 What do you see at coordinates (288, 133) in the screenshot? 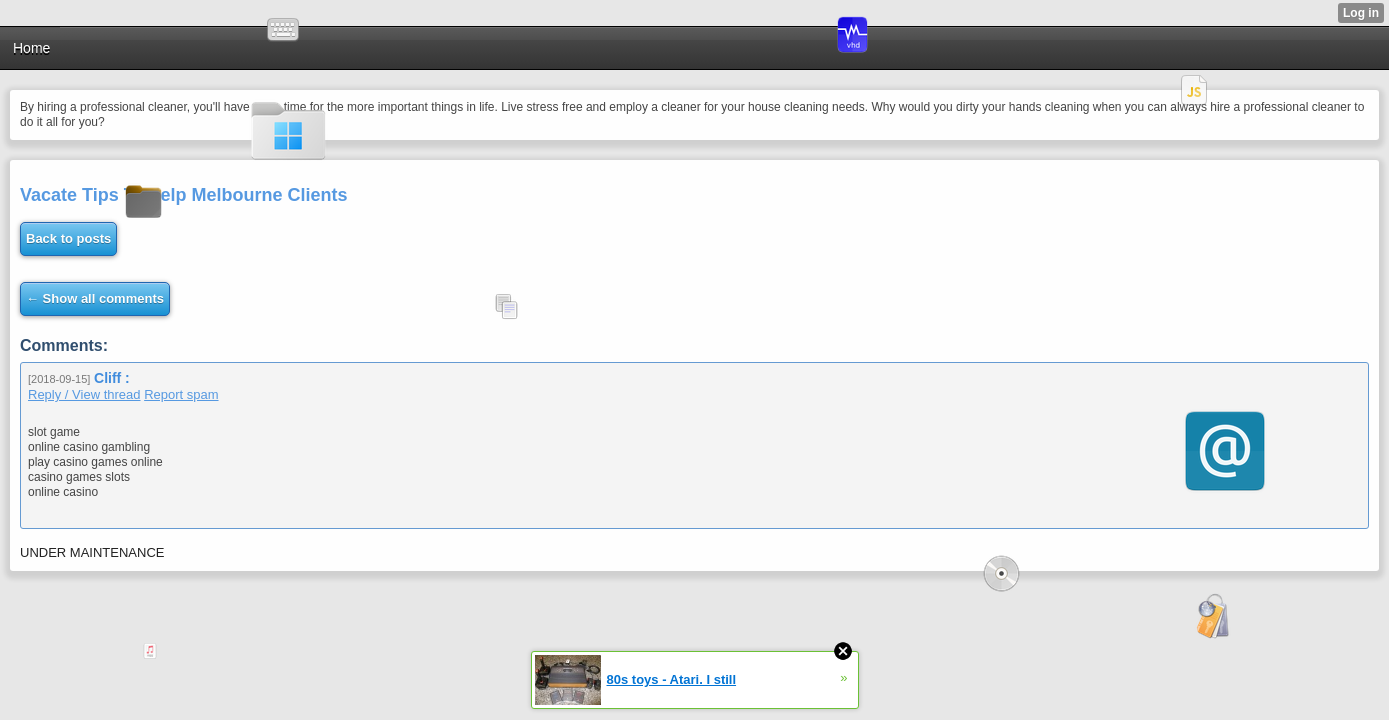
I see `open the windows 11 system folder` at bounding box center [288, 133].